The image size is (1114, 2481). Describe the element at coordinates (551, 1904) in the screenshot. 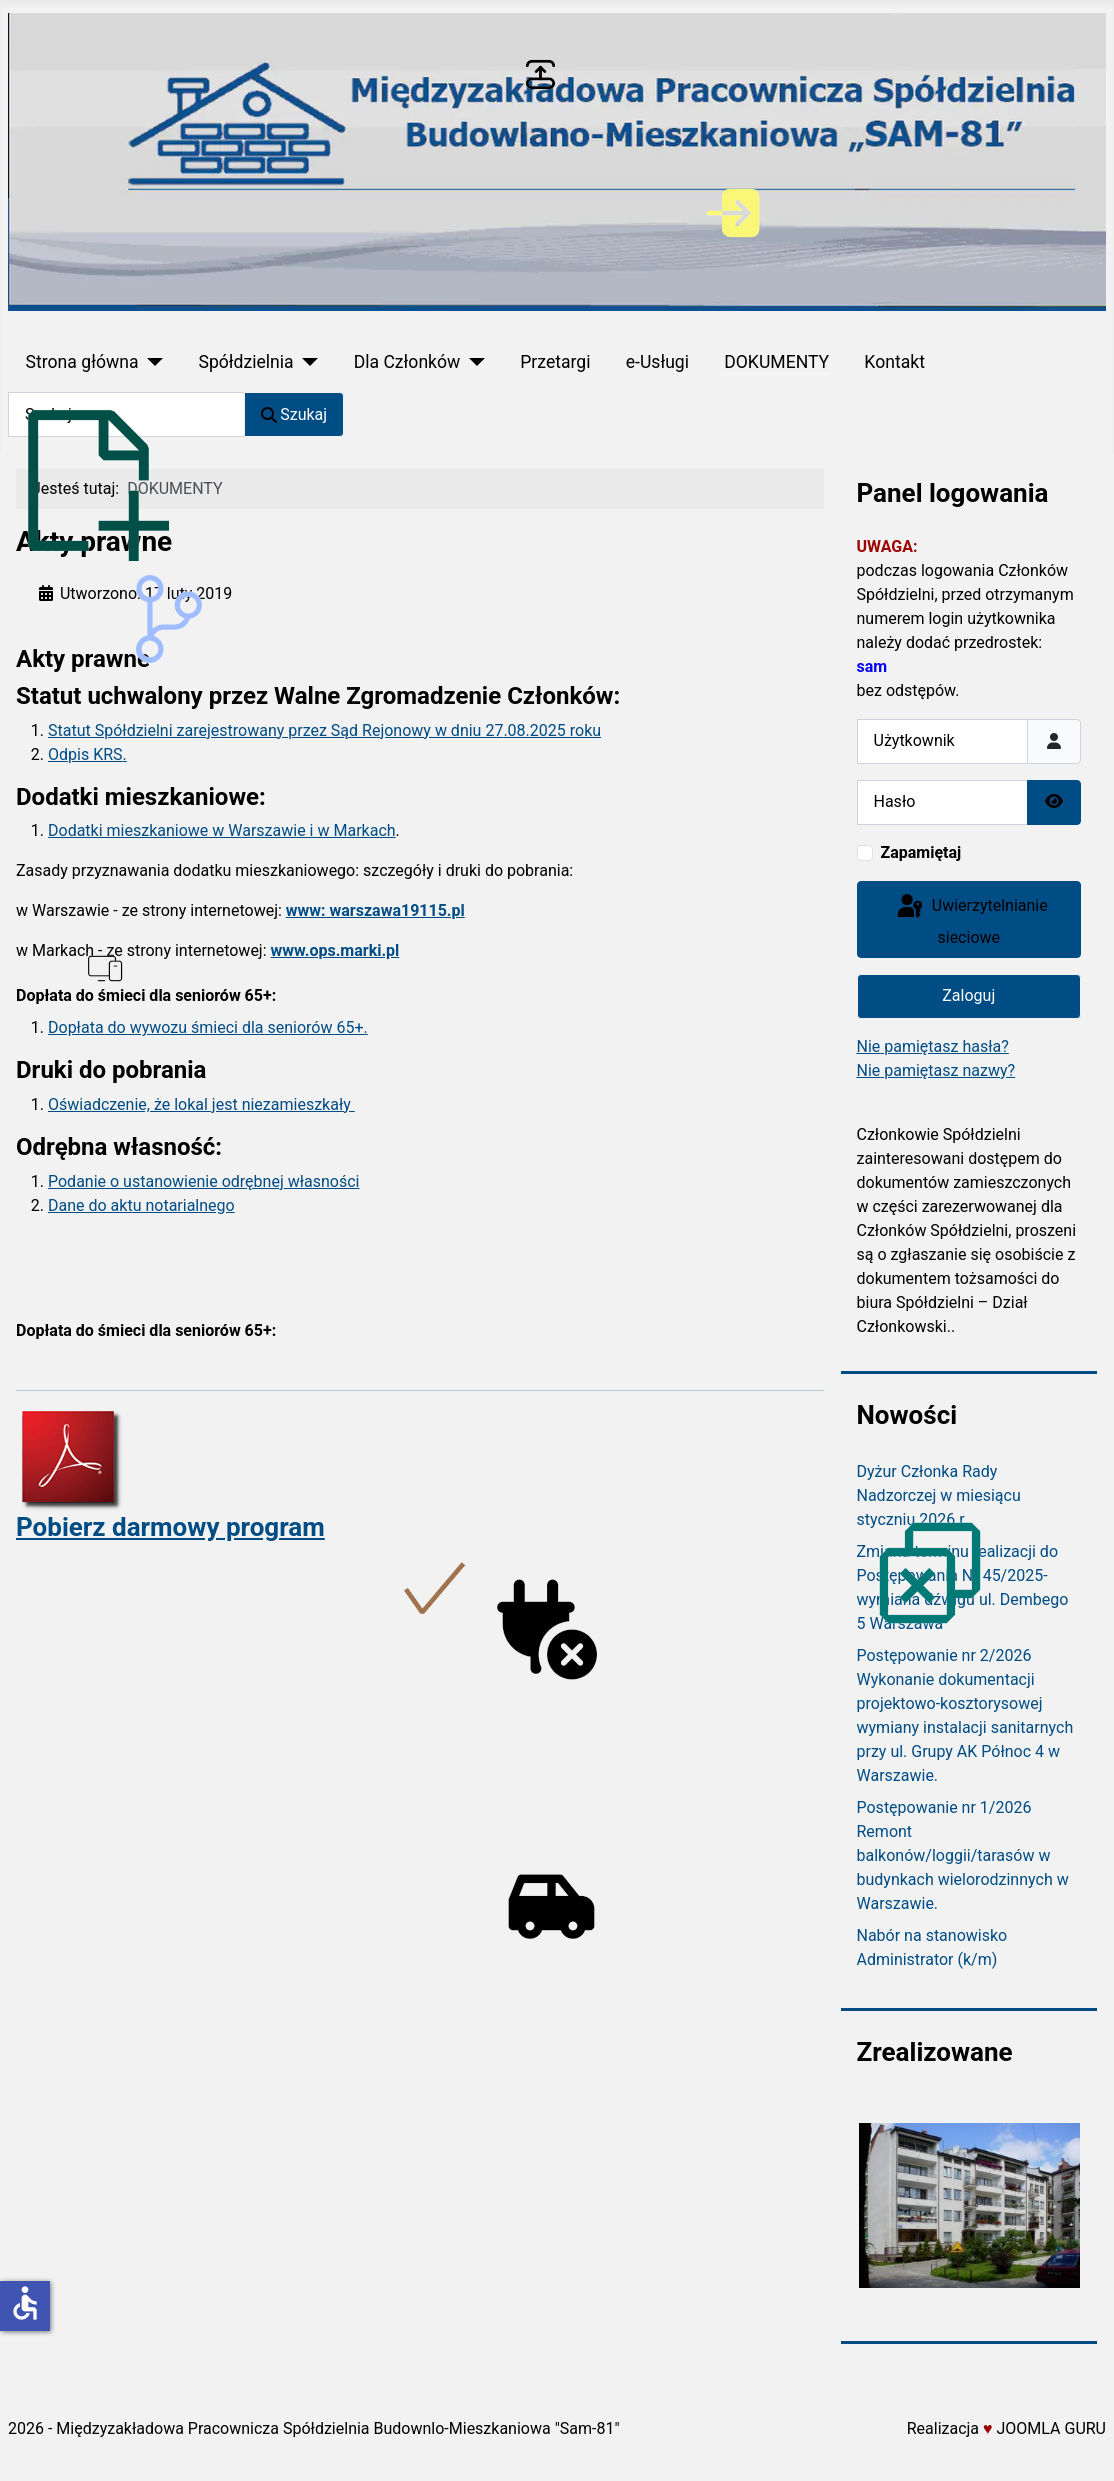

I see `access vehicle or driving settings` at that location.